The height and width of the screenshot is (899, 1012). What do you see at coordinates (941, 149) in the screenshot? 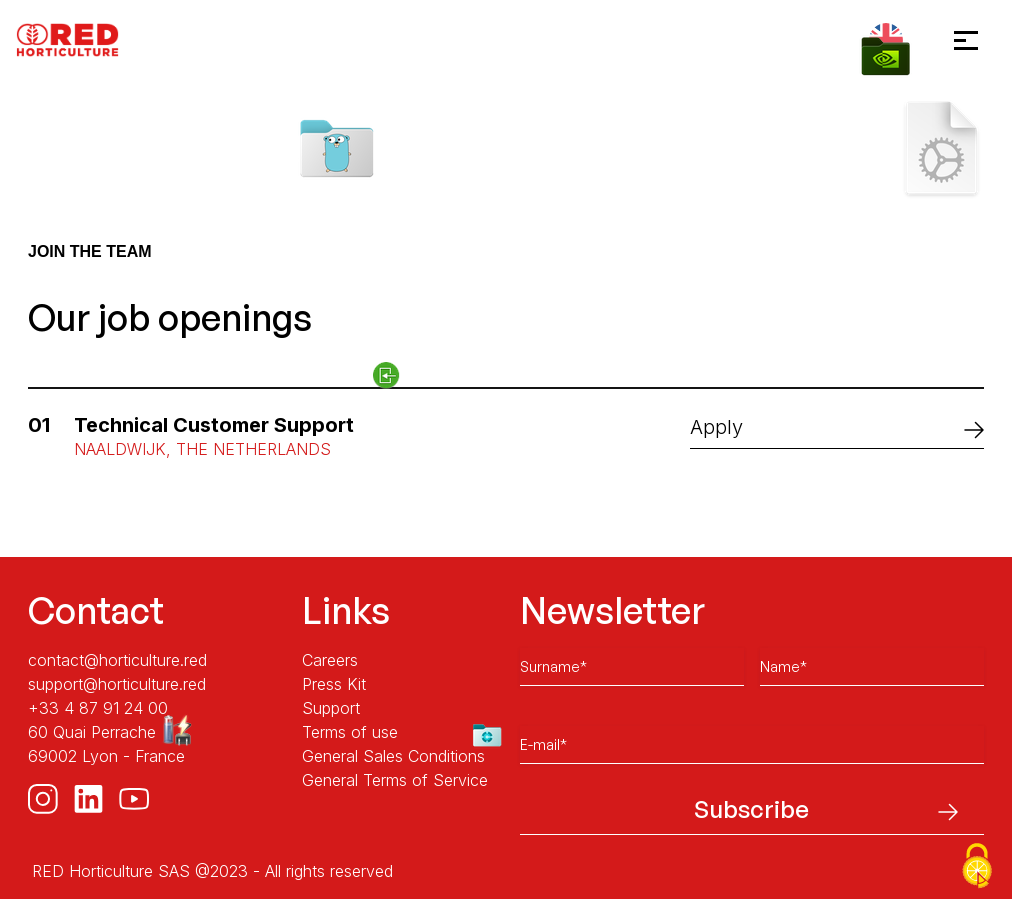
I see `a batch file or executable script` at bounding box center [941, 149].